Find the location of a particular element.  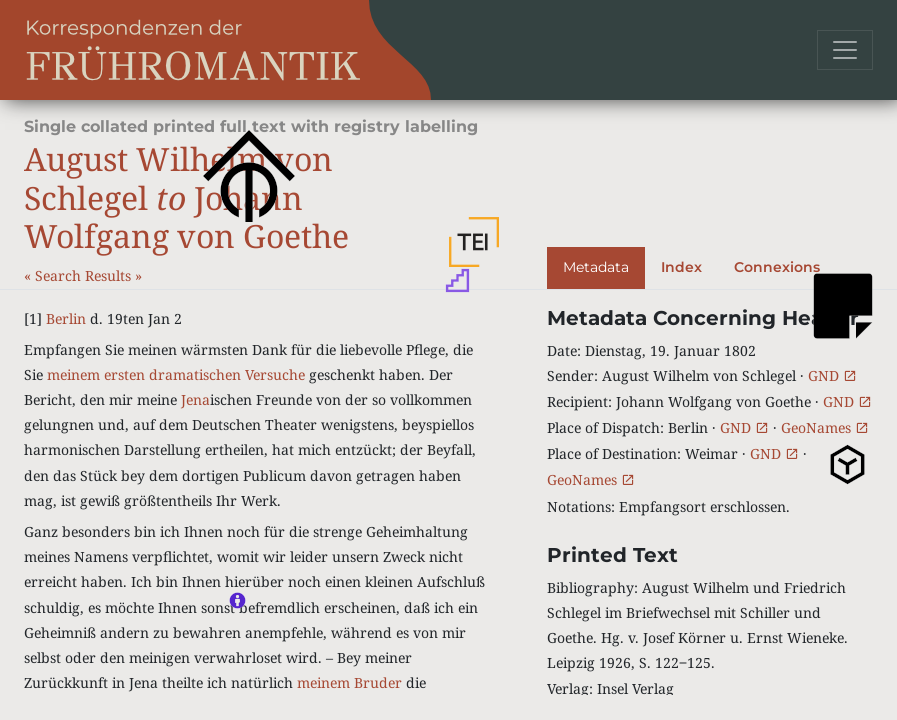

view instance details is located at coordinates (847, 464).